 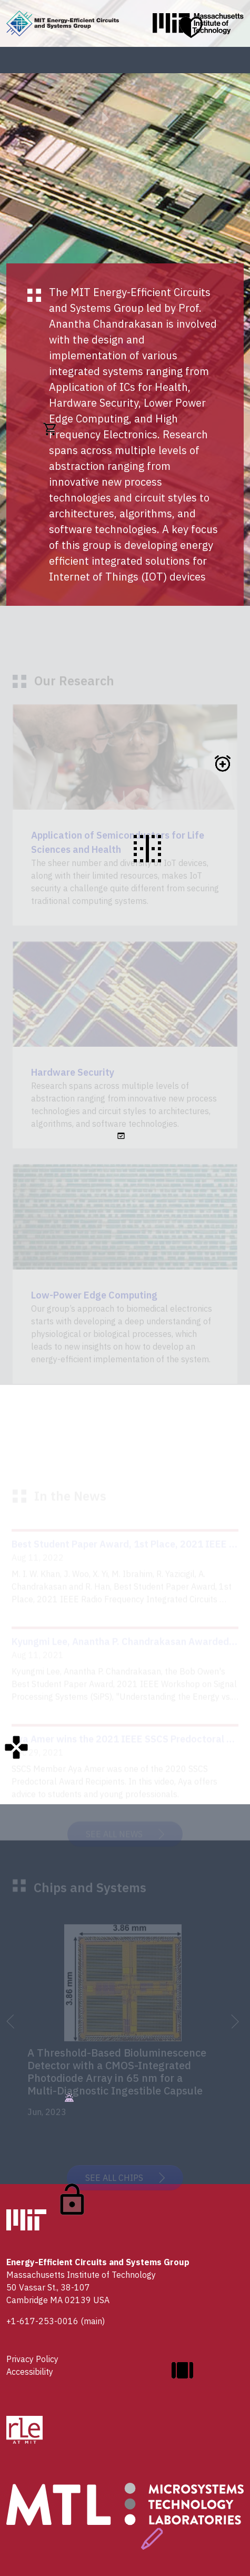 I want to click on add a new alarm, so click(x=223, y=763).